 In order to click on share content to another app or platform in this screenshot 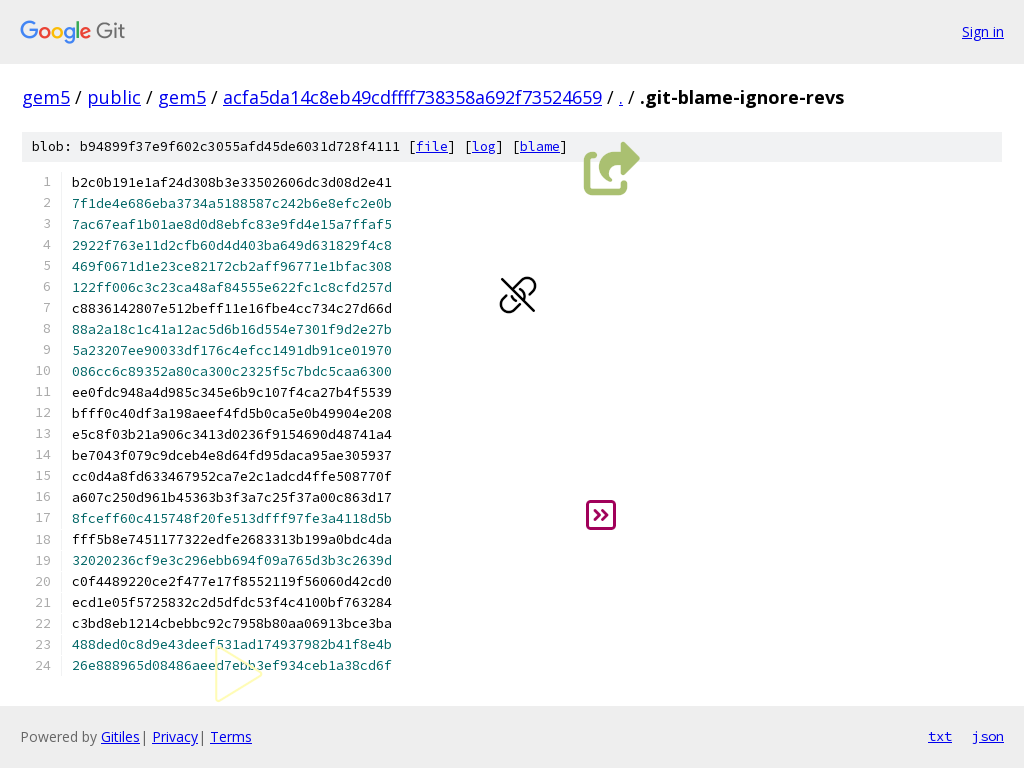, I will do `click(610, 168)`.